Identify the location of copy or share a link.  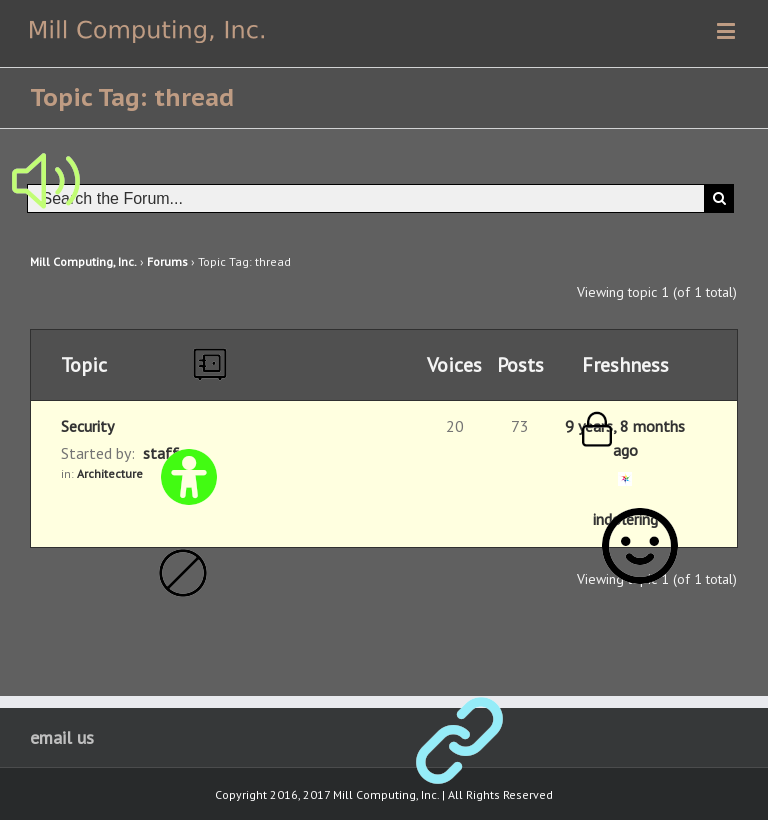
(459, 740).